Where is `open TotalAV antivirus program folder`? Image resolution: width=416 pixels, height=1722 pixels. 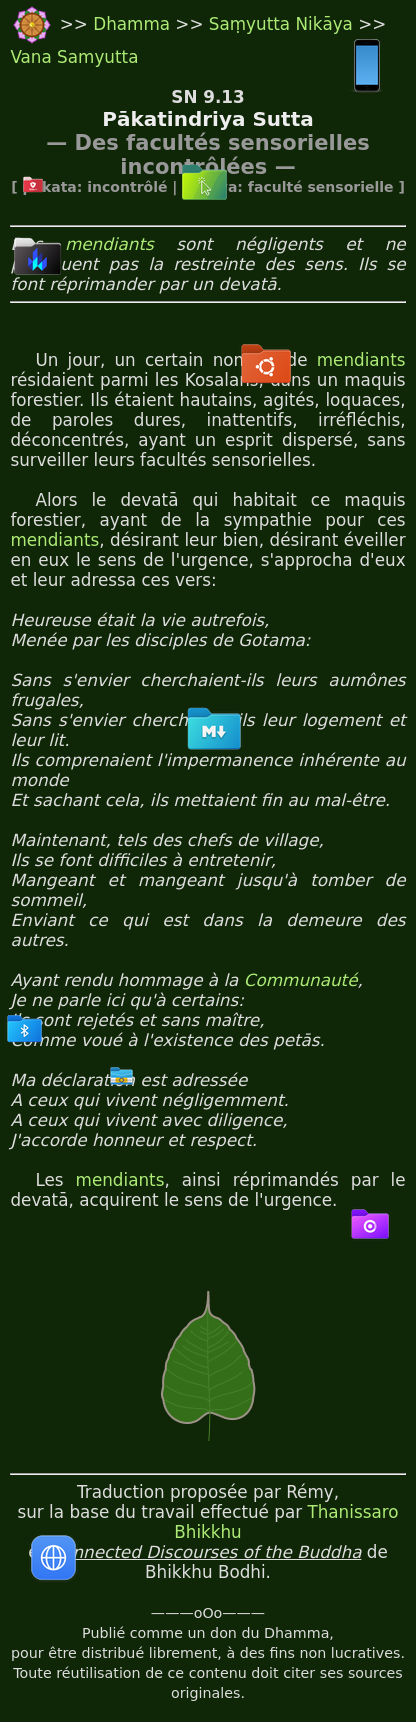 open TotalAV antivirus program folder is located at coordinates (33, 185).